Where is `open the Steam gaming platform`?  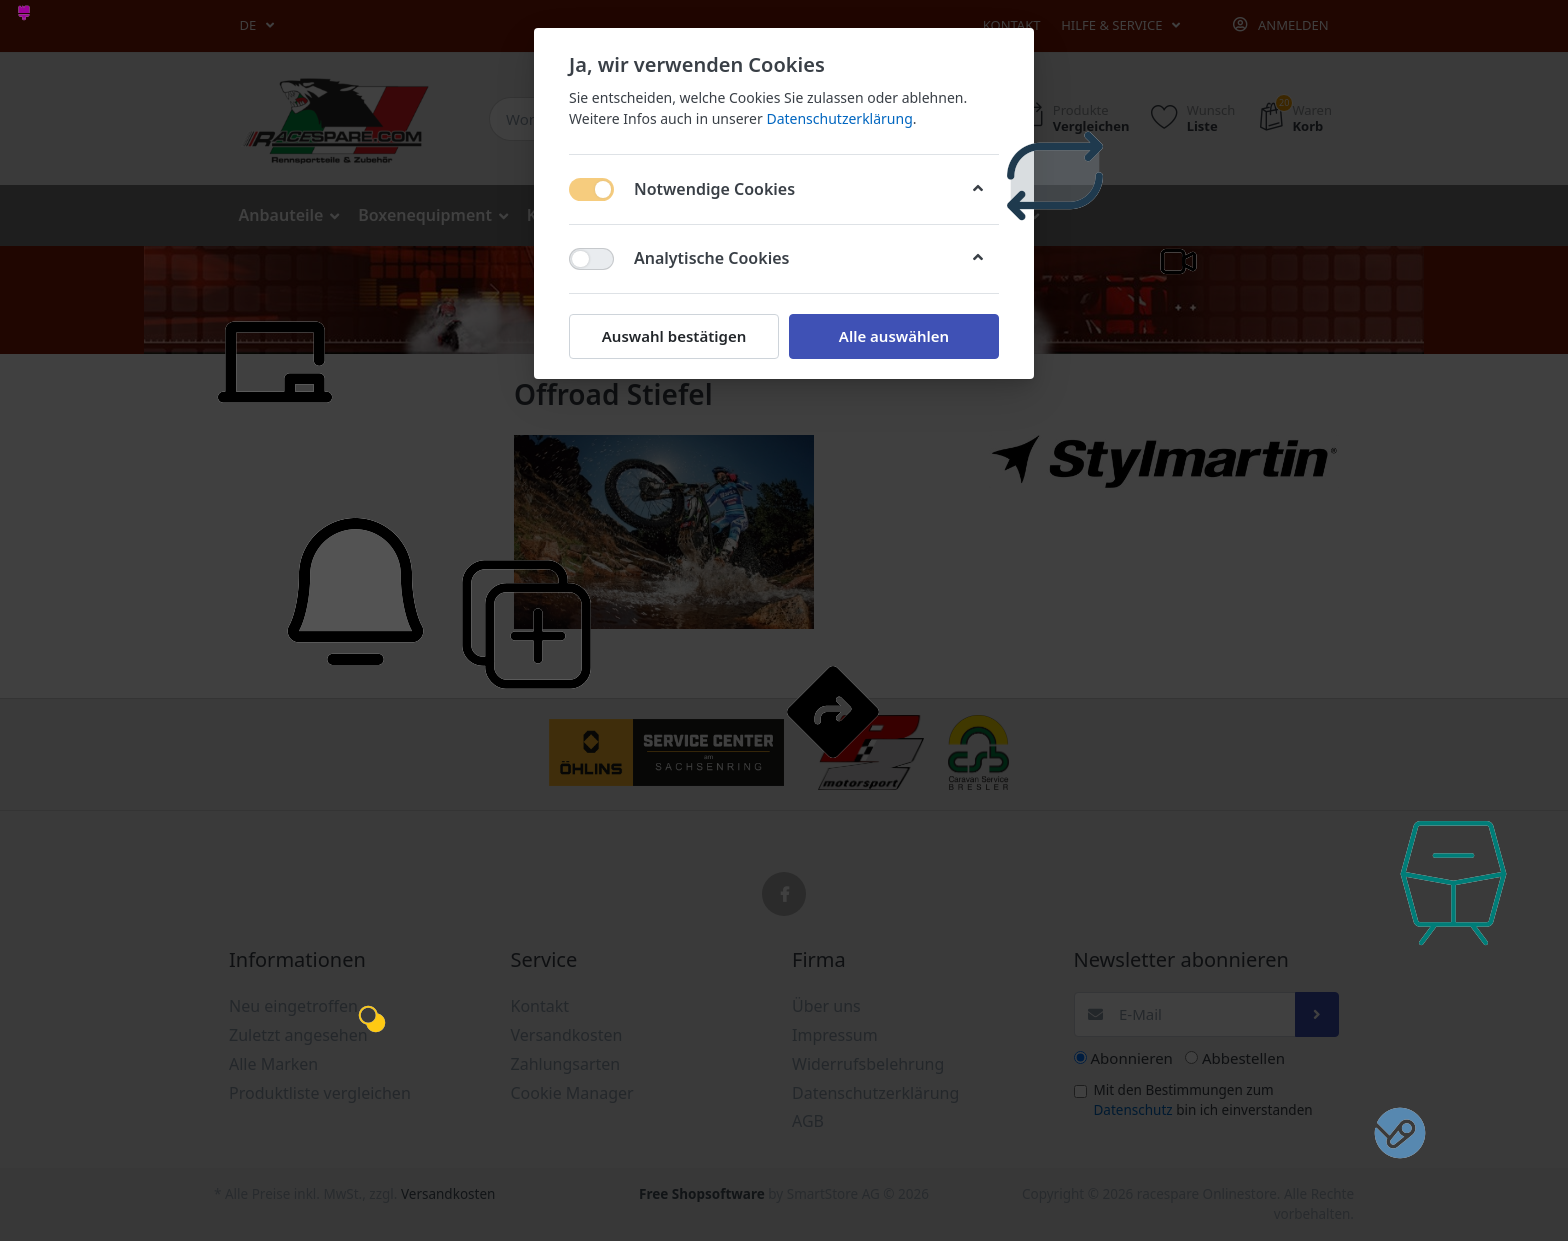 open the Steam gaming platform is located at coordinates (1400, 1133).